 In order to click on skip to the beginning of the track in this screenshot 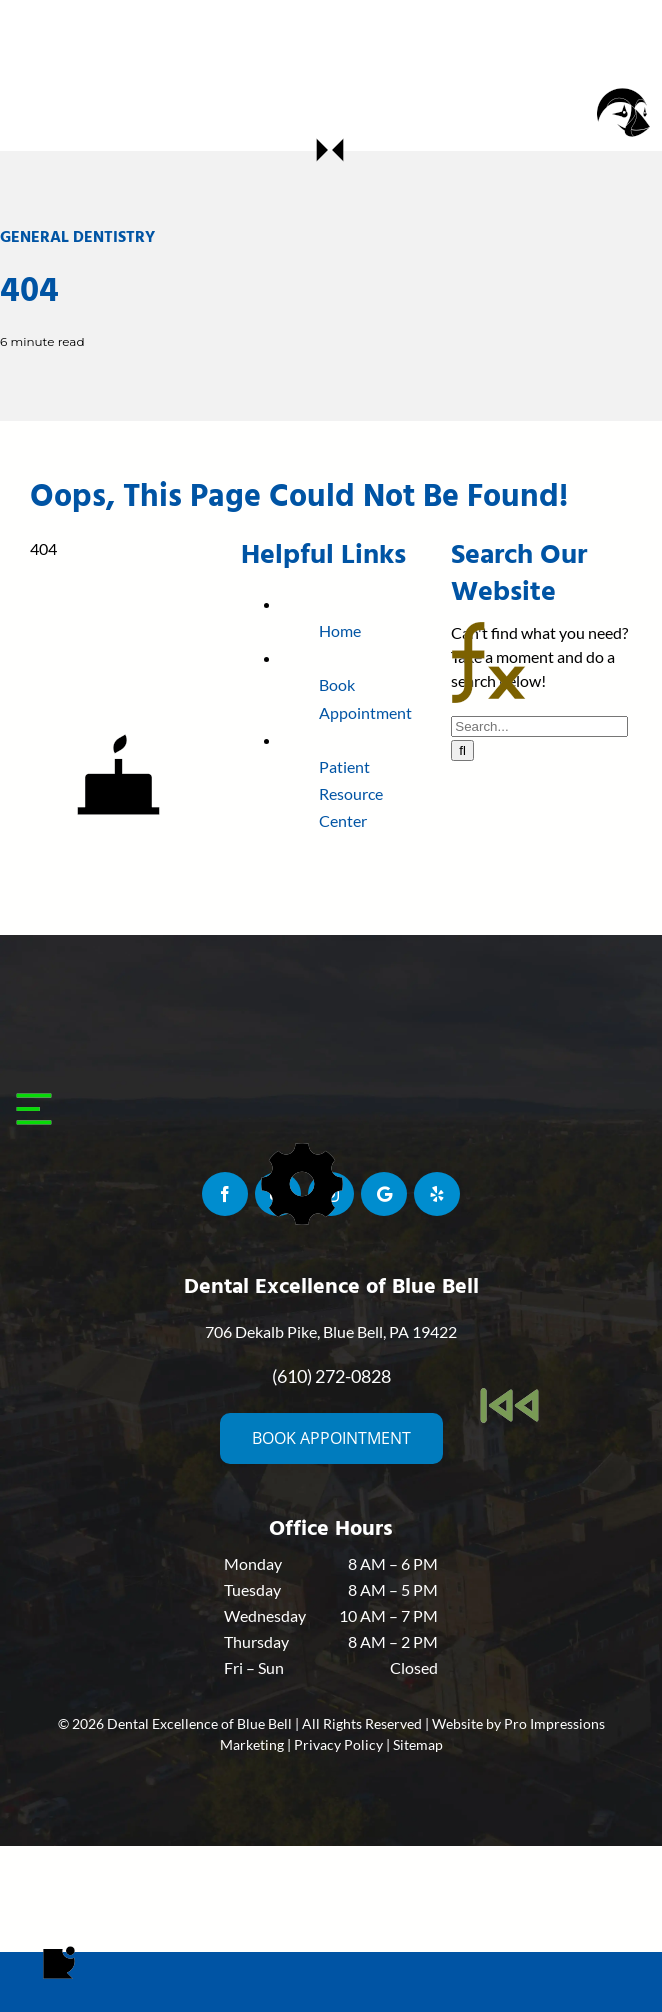, I will do `click(509, 1405)`.